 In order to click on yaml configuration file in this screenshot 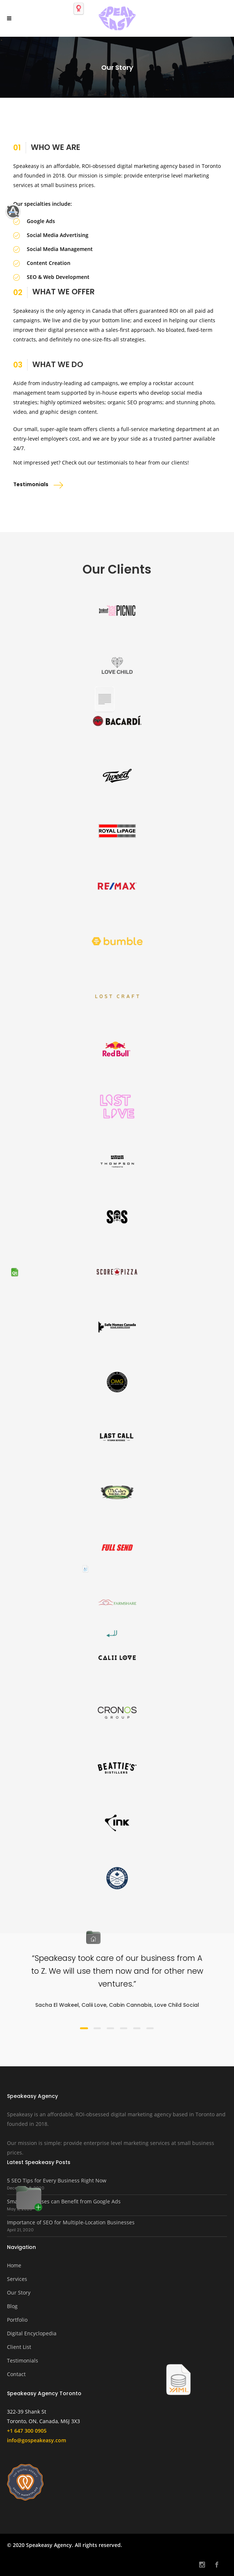, I will do `click(178, 2379)`.